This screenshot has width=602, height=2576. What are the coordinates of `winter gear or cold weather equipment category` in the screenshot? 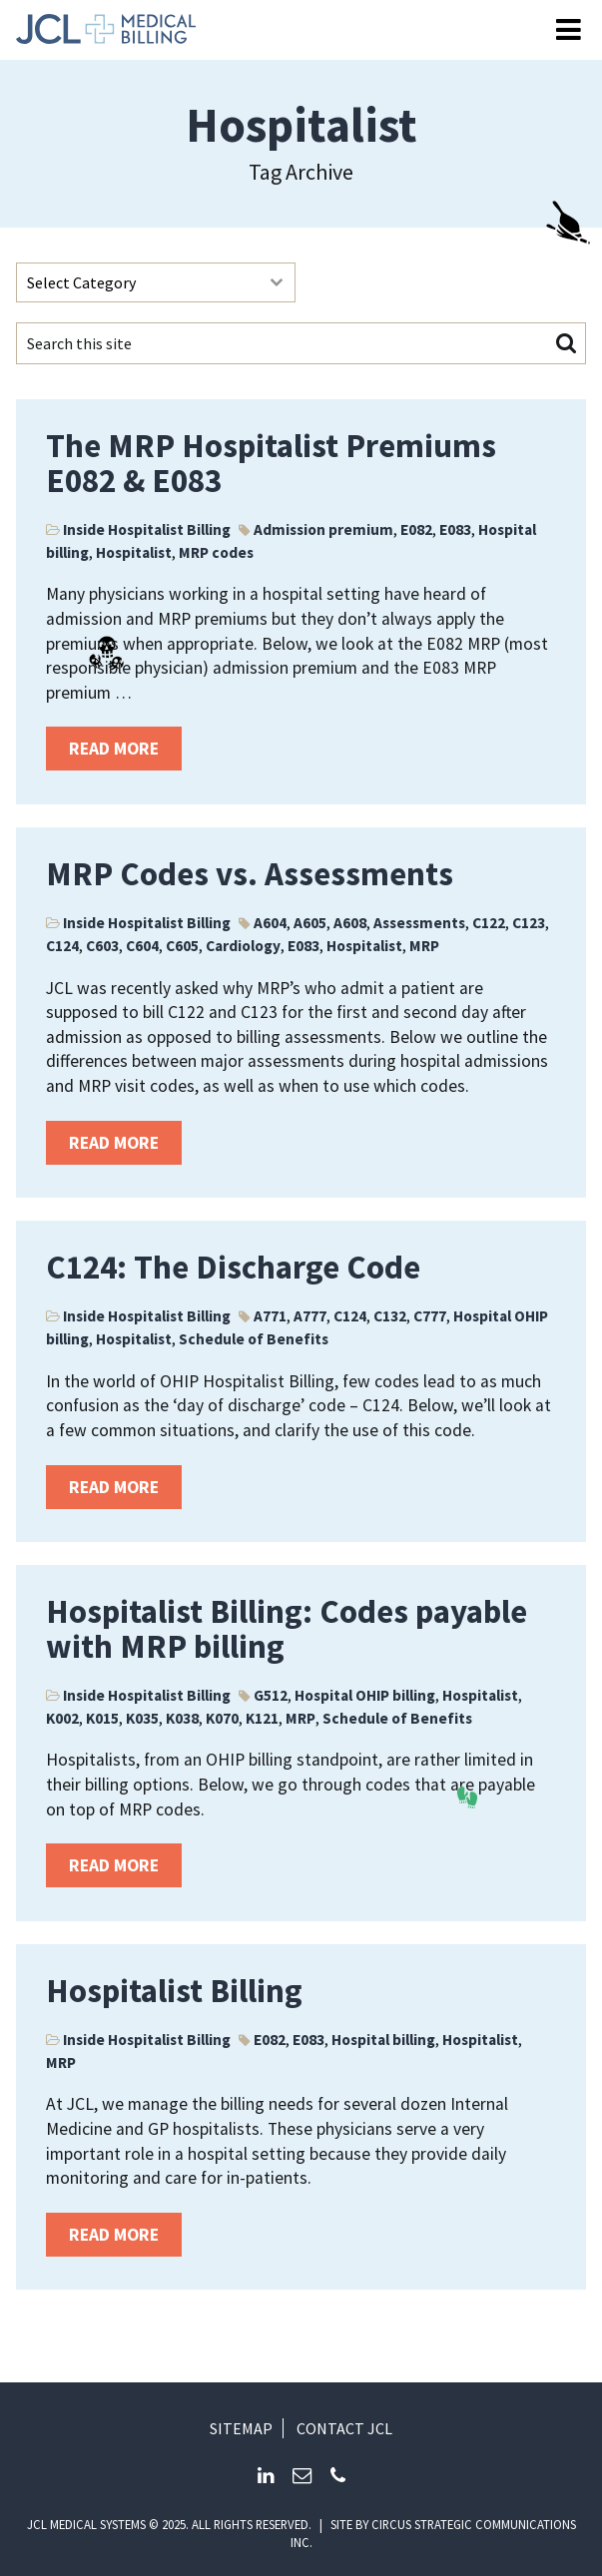 It's located at (467, 1798).